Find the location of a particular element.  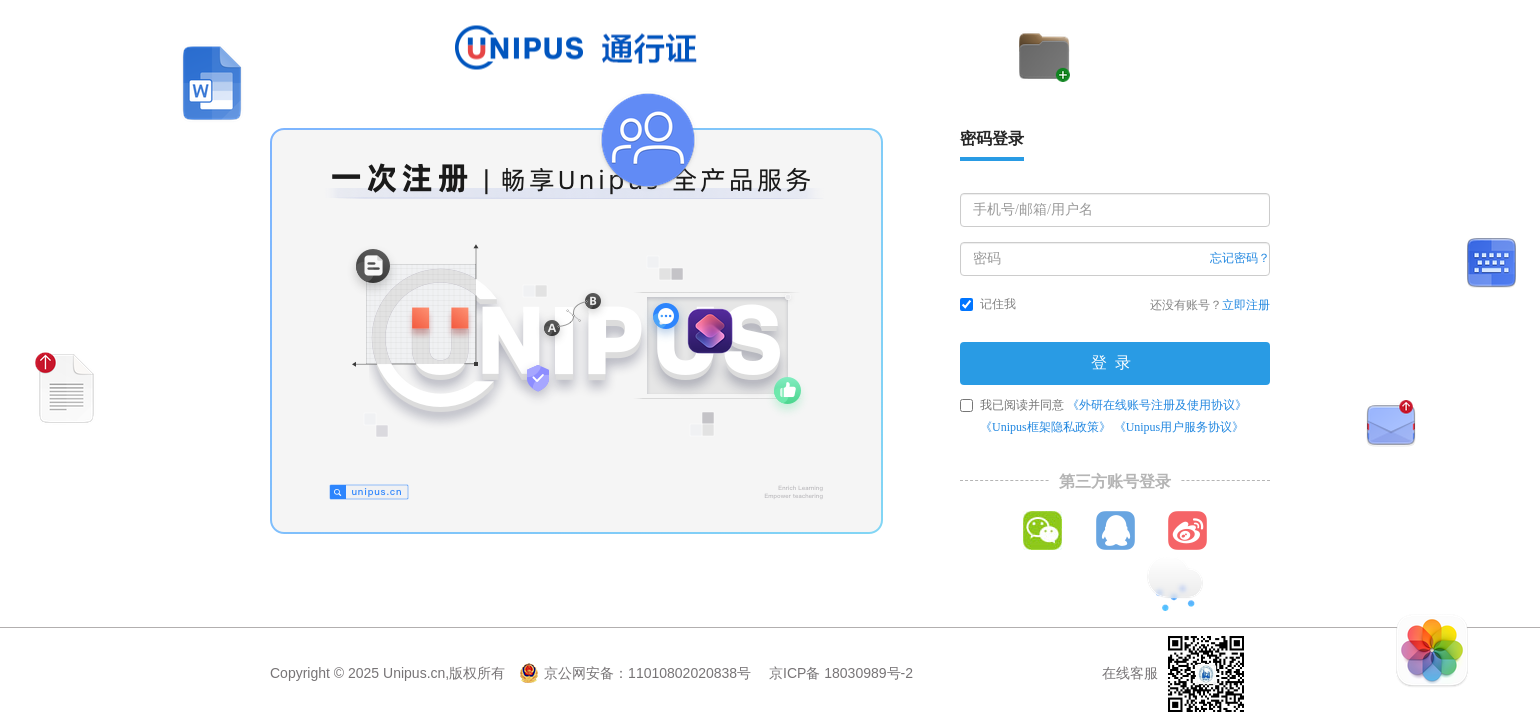

indicates freezing rain weather conditions is located at coordinates (1175, 583).